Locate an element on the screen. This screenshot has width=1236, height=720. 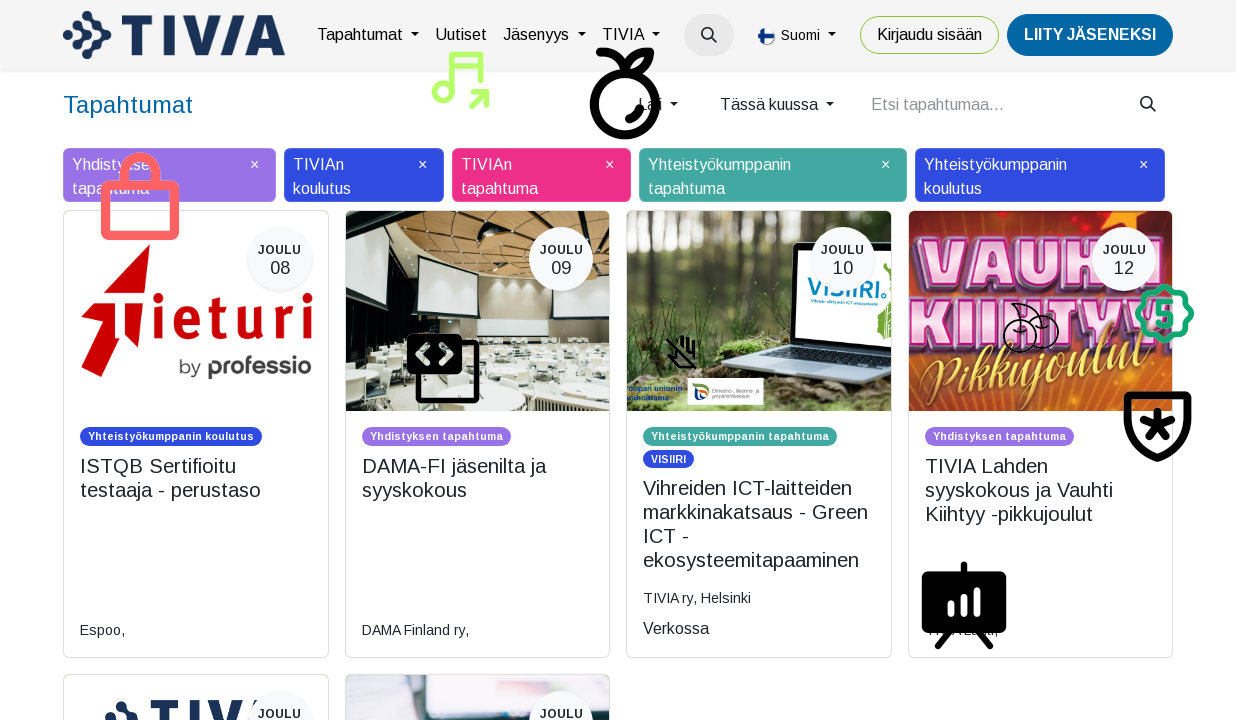
view presentation with data charts is located at coordinates (964, 607).